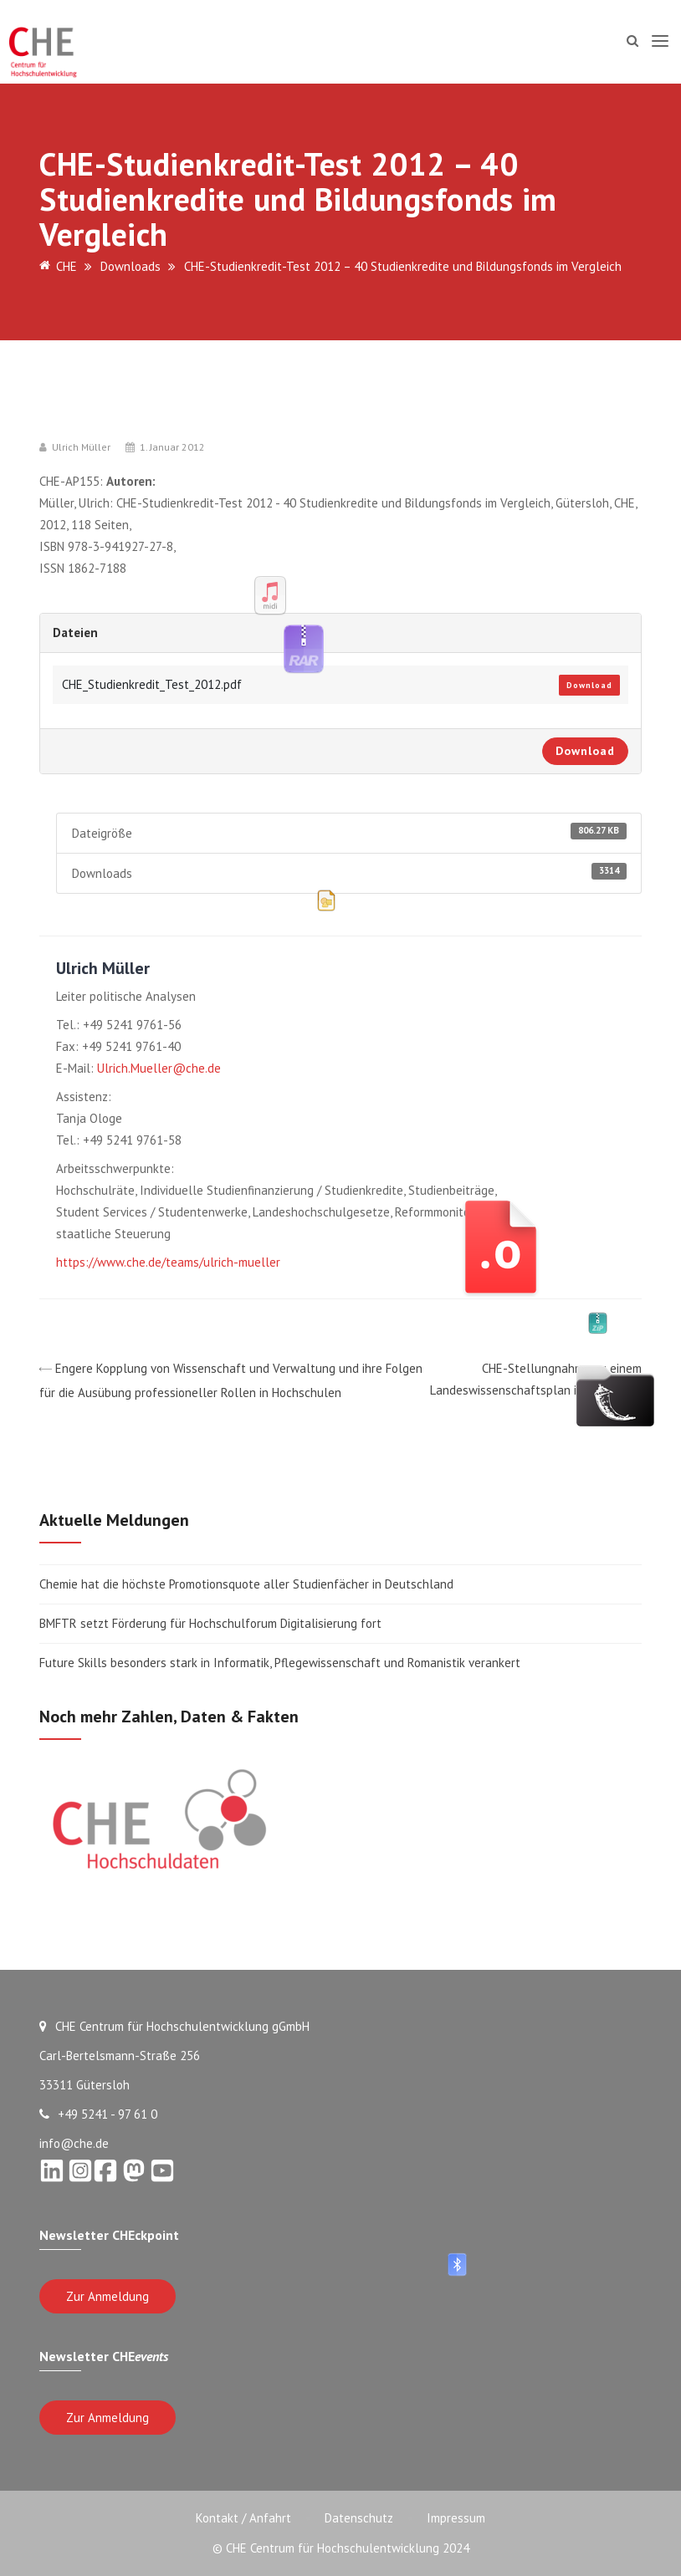 This screenshot has height=2576, width=681. What do you see at coordinates (615, 1398) in the screenshot?
I see `open folder containing lab or experiment files` at bounding box center [615, 1398].